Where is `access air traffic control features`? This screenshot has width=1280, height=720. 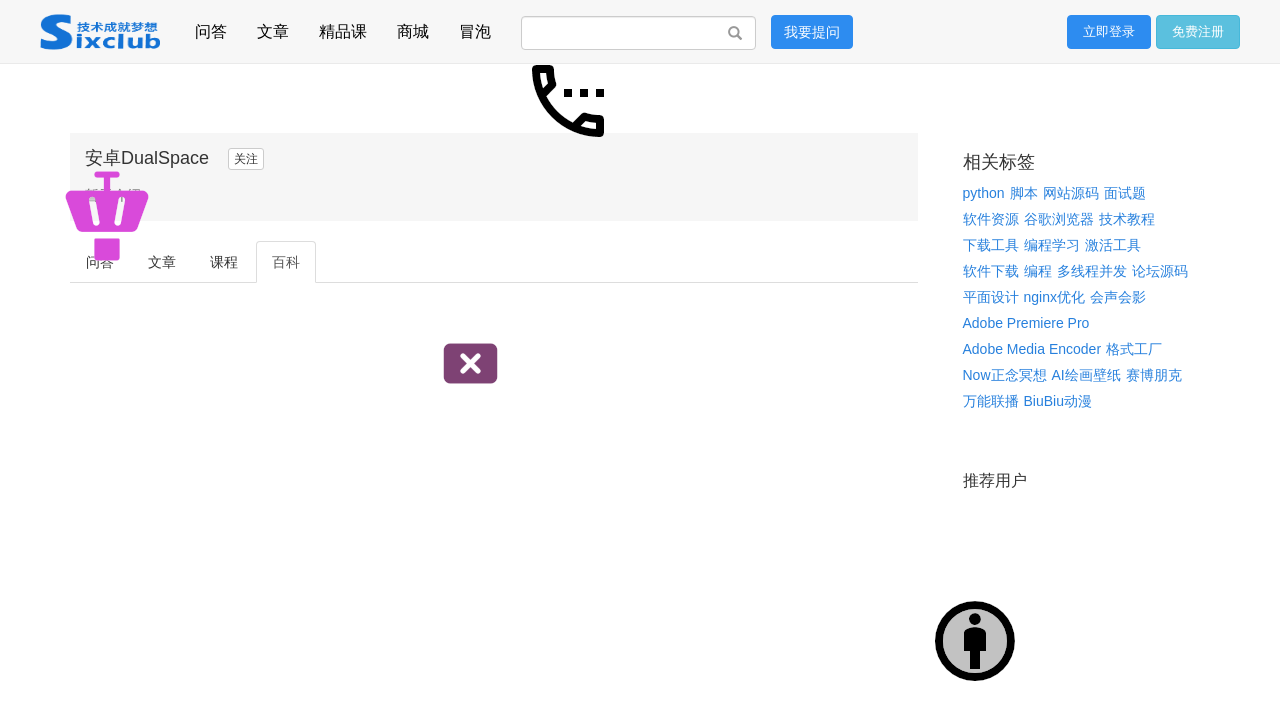
access air traffic control features is located at coordinates (107, 216).